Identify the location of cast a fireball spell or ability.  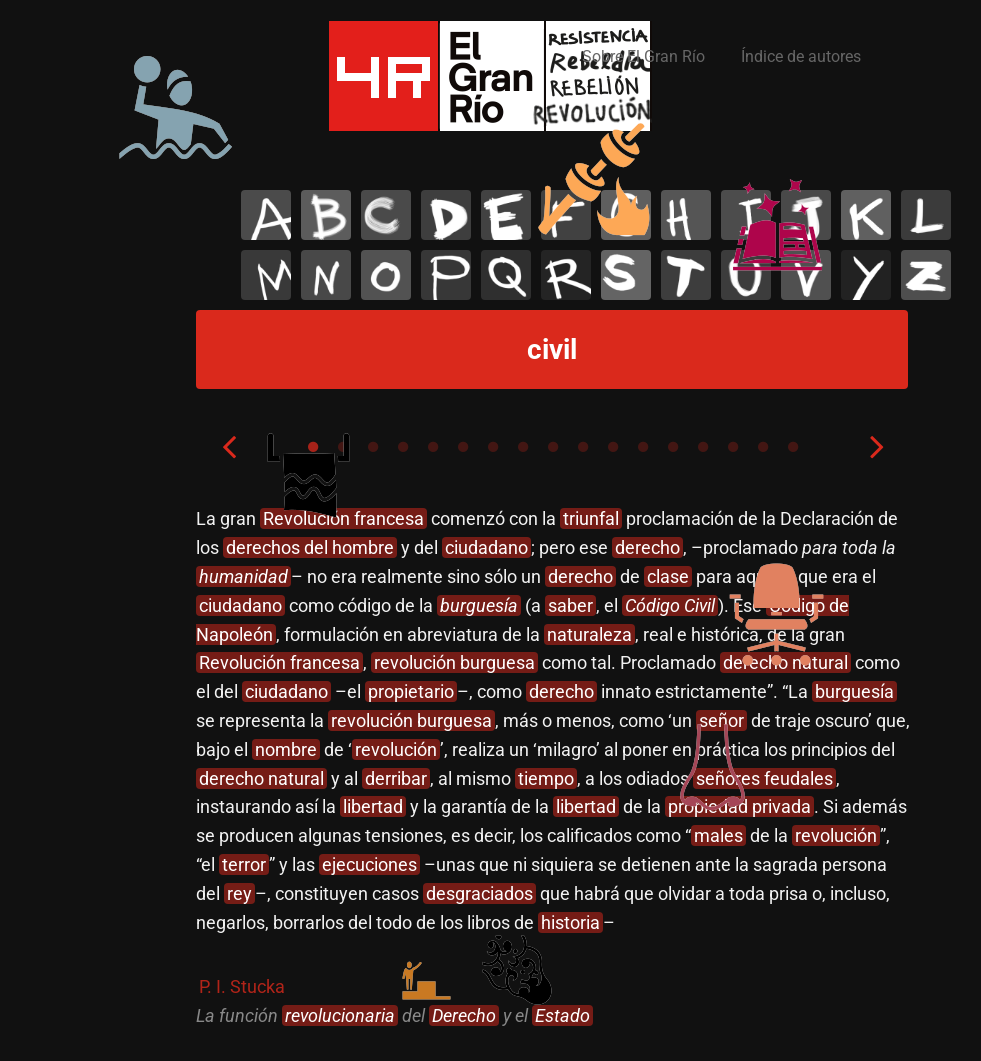
(517, 970).